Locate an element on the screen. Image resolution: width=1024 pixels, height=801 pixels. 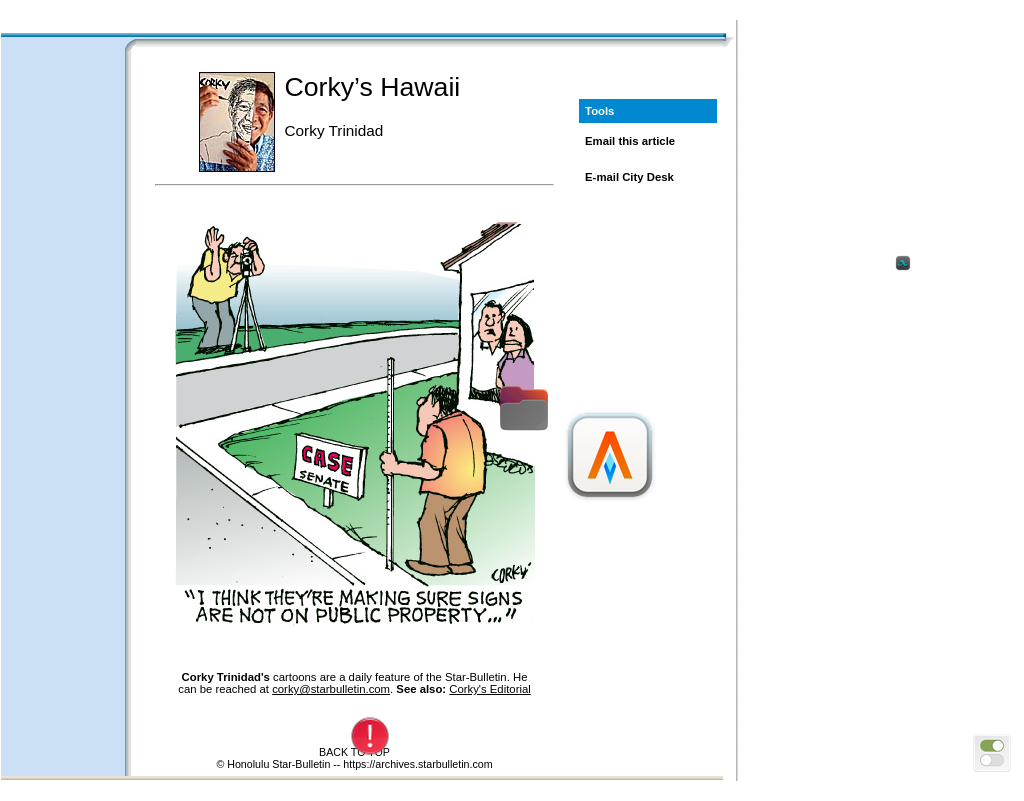
open gnome tweaks settings is located at coordinates (992, 753).